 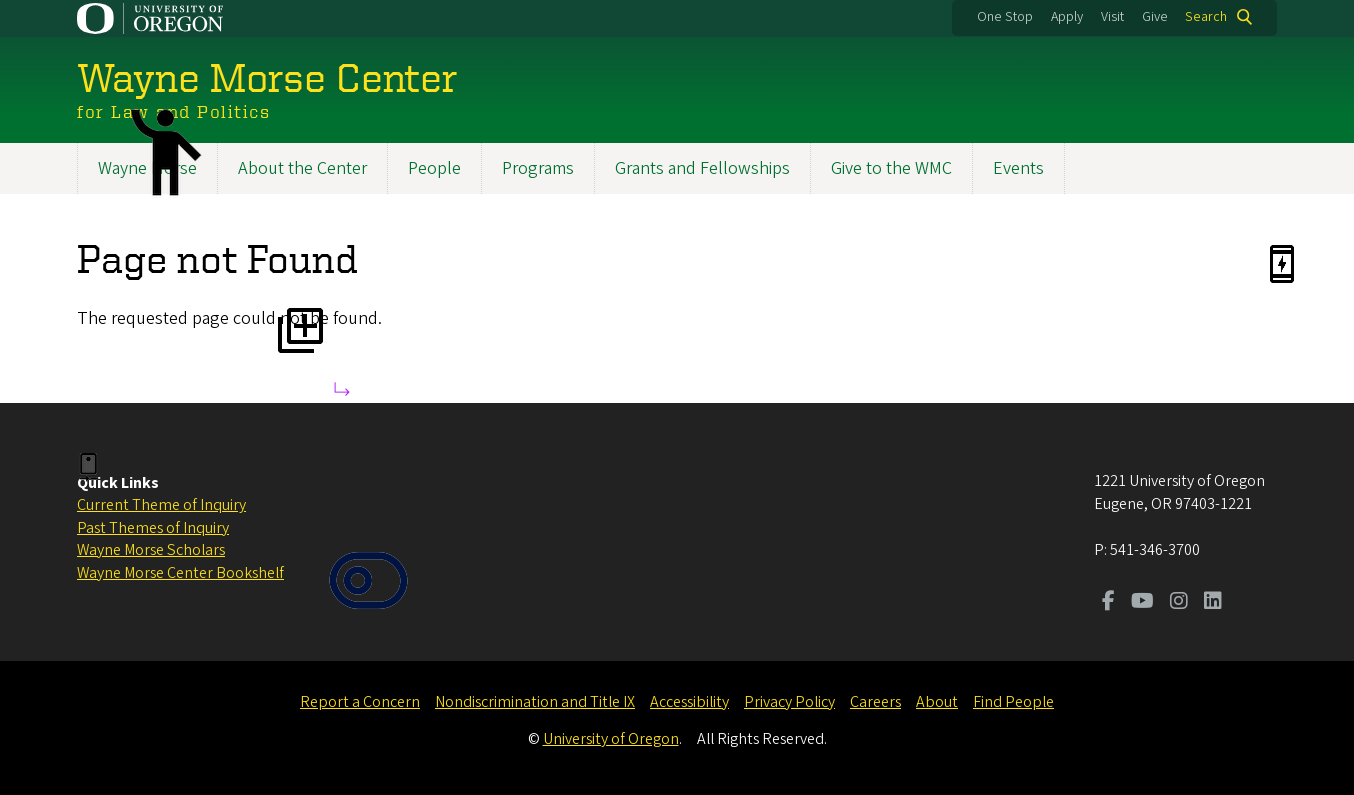 What do you see at coordinates (342, 389) in the screenshot?
I see `navigate to a nested or child item` at bounding box center [342, 389].